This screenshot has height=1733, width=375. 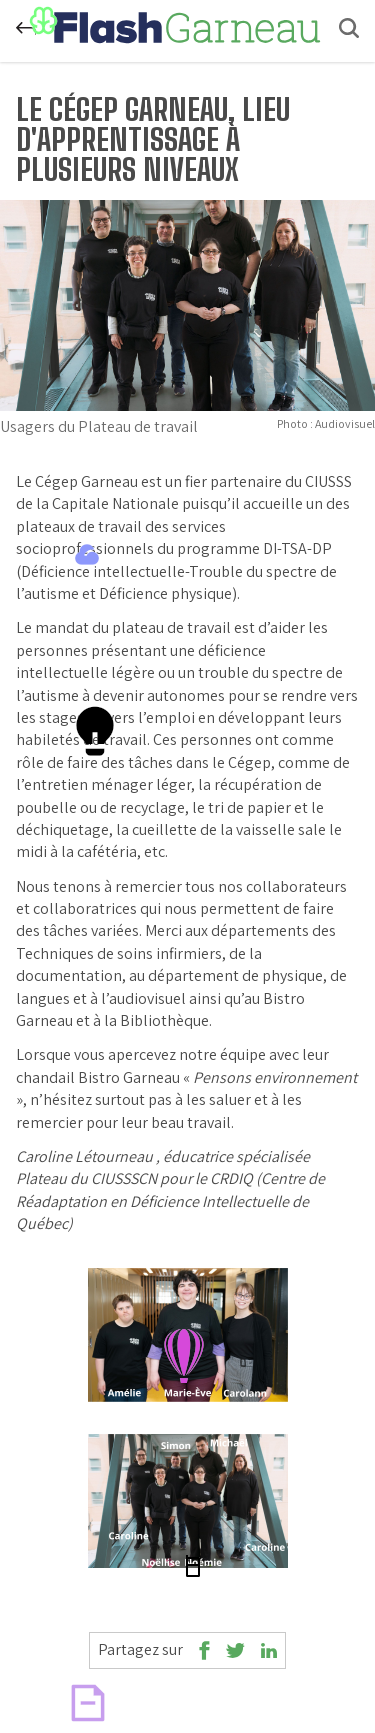 What do you see at coordinates (88, 1703) in the screenshot?
I see `reduce or compress file size` at bounding box center [88, 1703].